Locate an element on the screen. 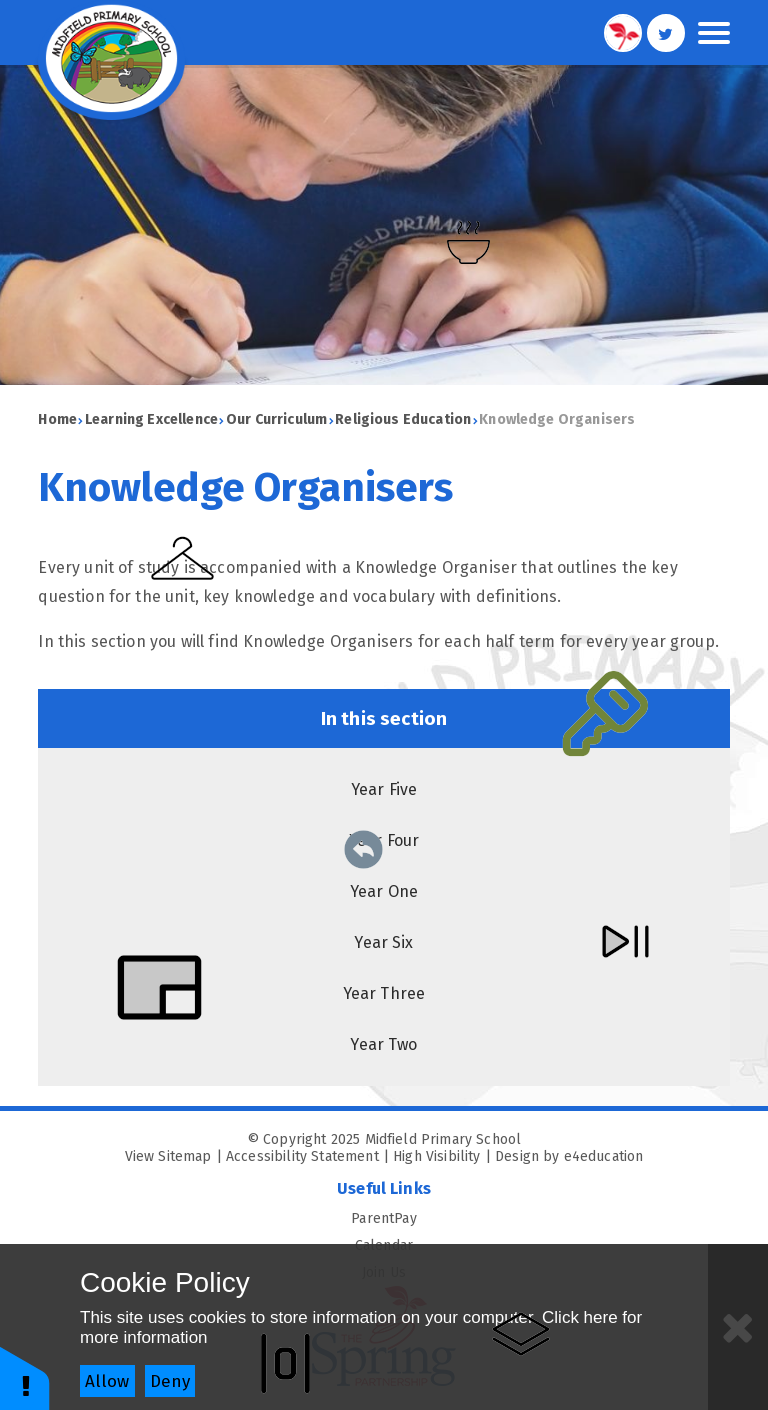  undo the last action is located at coordinates (363, 849).